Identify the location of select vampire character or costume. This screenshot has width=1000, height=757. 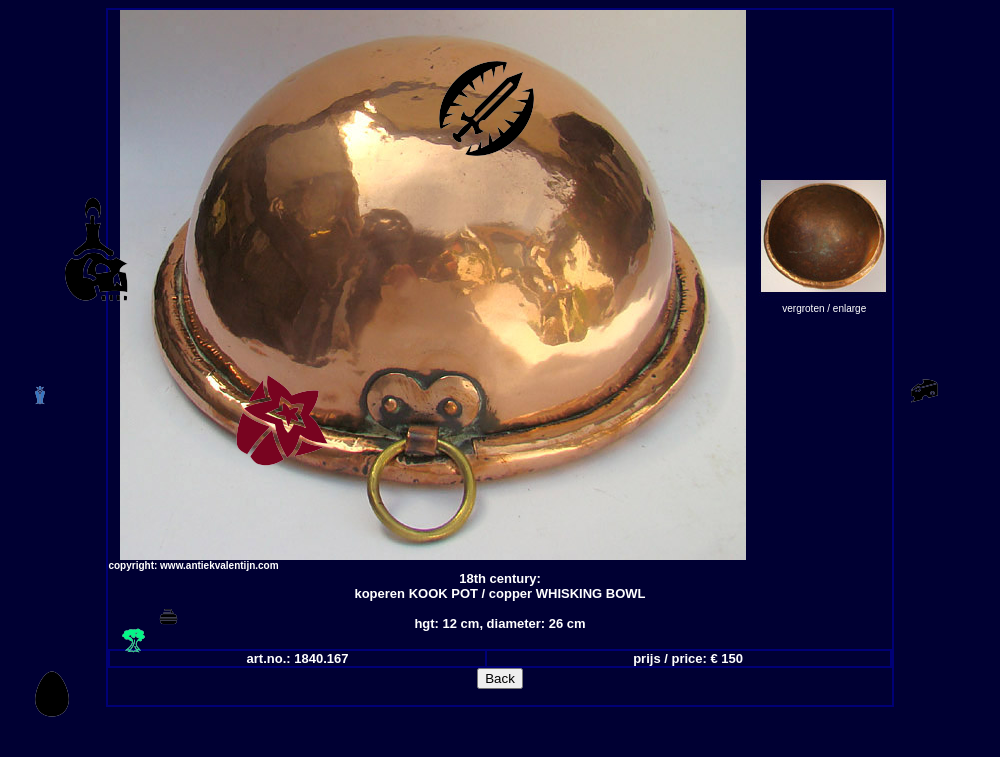
(40, 395).